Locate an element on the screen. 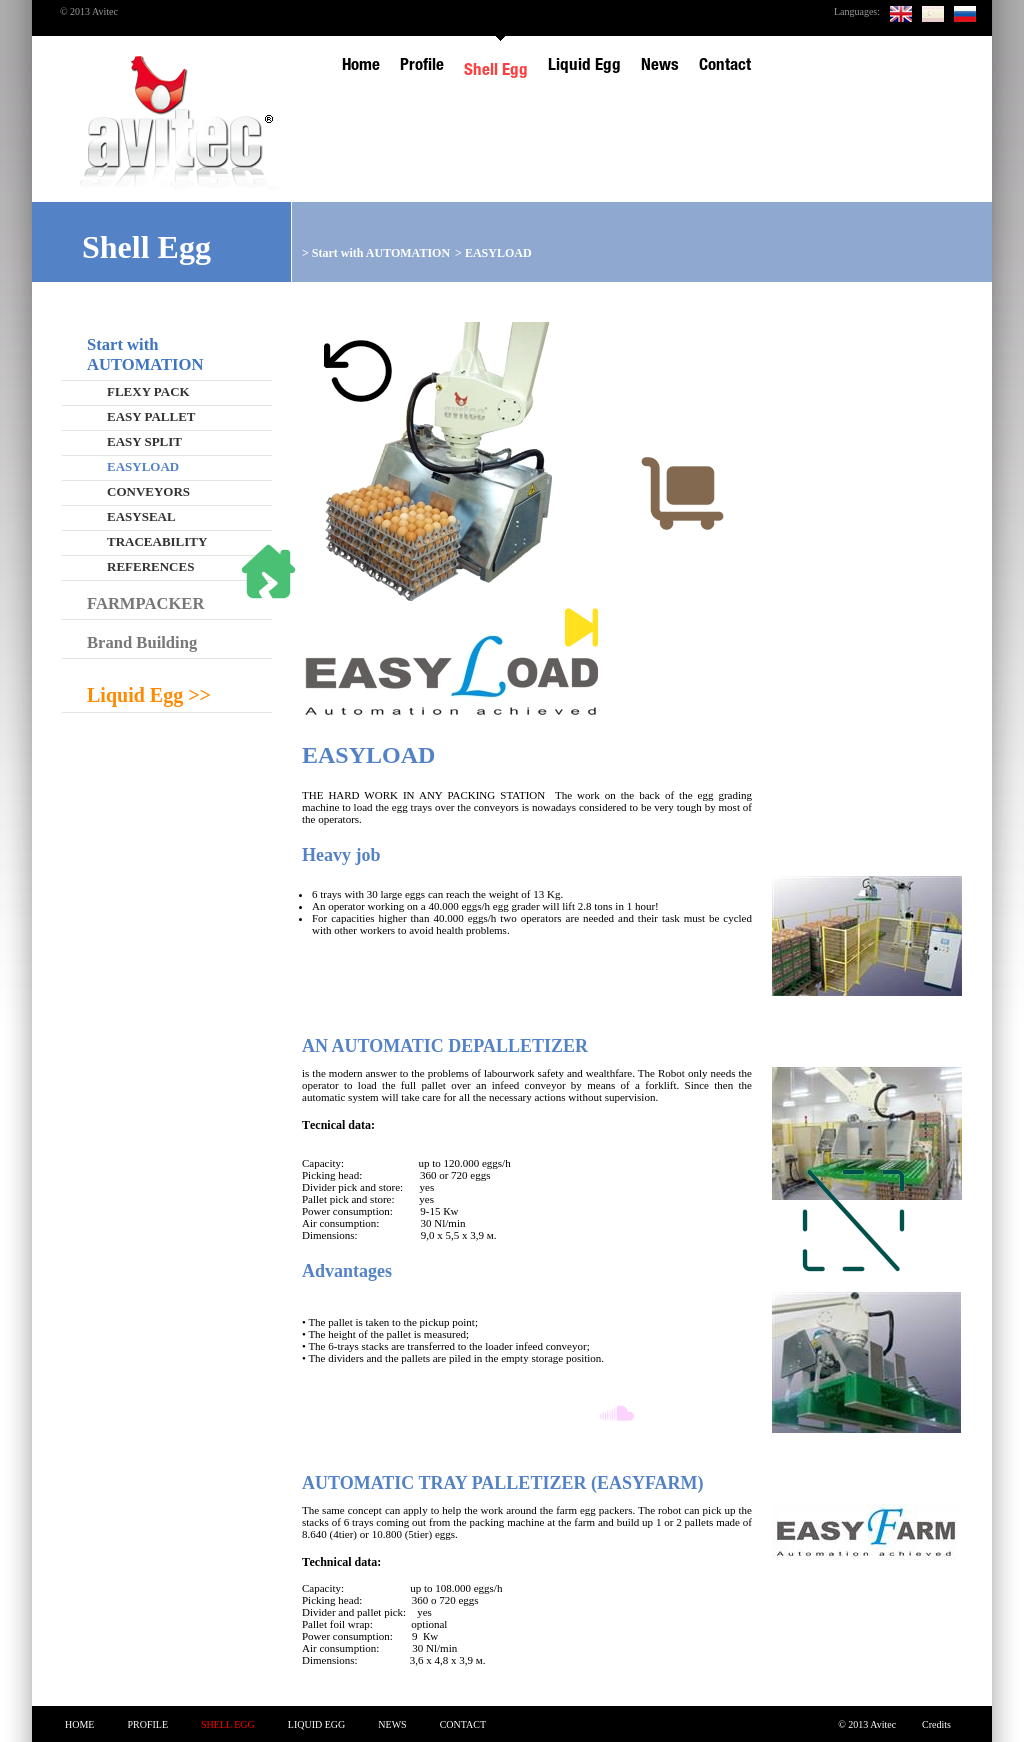  open soundcloud app is located at coordinates (617, 1414).